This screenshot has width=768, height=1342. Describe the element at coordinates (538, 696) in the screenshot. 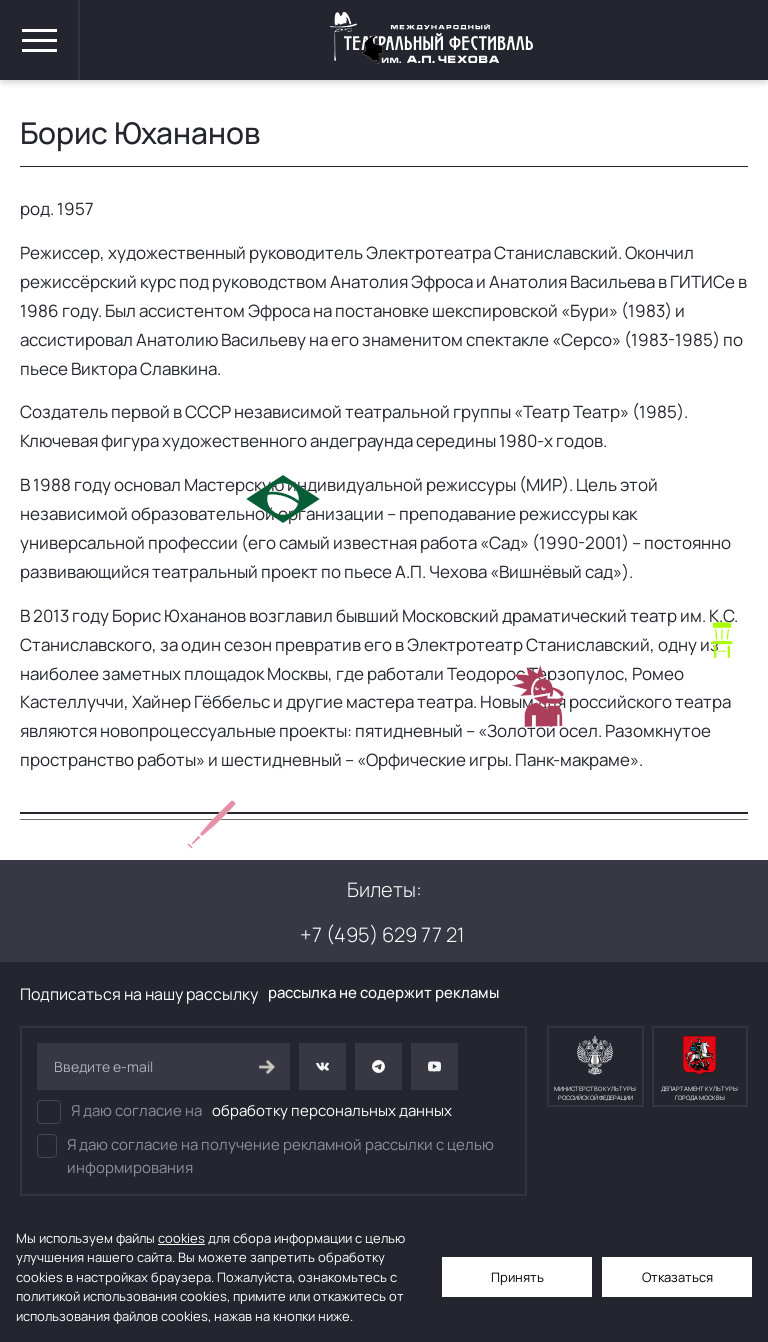

I see `indicates distraction or loss of focus` at that location.